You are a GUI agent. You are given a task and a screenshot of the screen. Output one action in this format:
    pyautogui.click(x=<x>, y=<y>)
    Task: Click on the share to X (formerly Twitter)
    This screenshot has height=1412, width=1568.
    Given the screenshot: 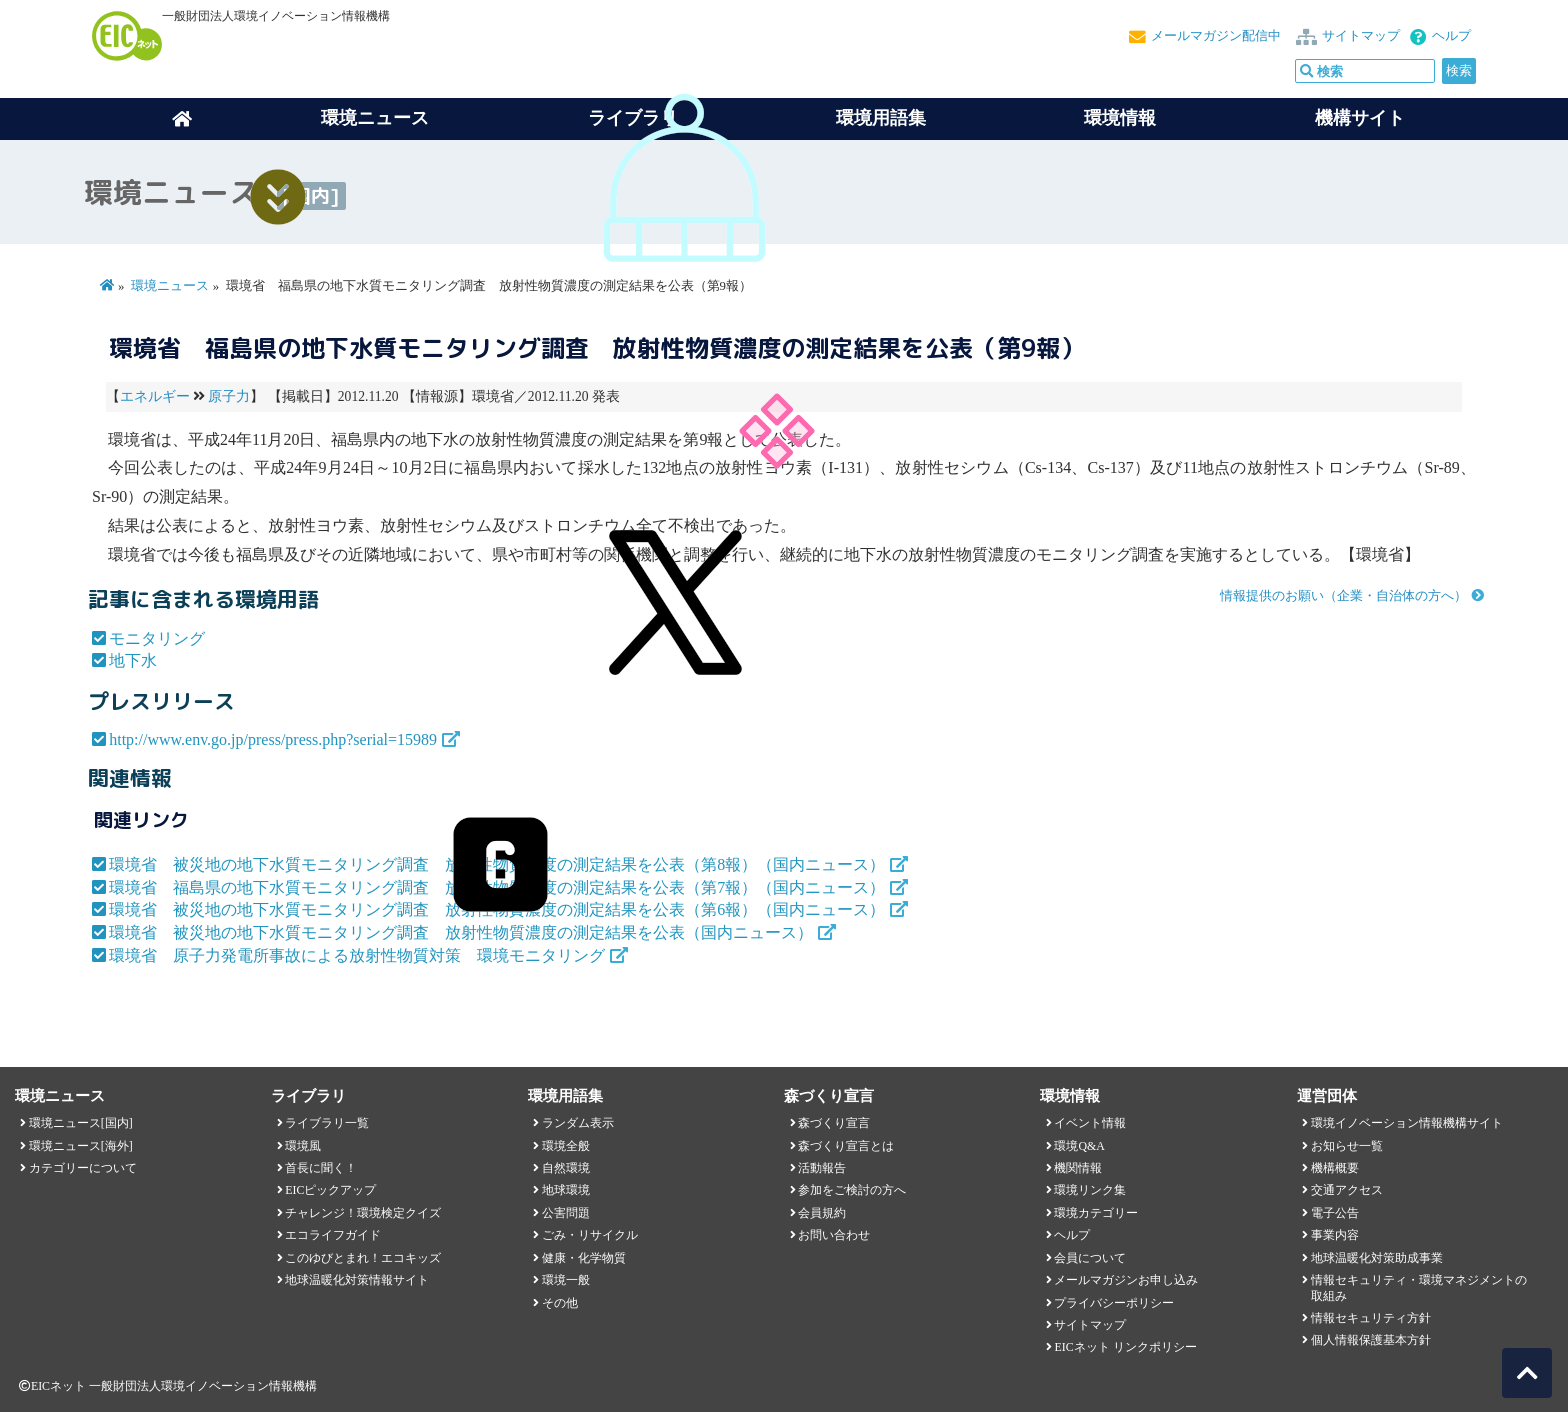 What is the action you would take?
    pyautogui.click(x=675, y=602)
    